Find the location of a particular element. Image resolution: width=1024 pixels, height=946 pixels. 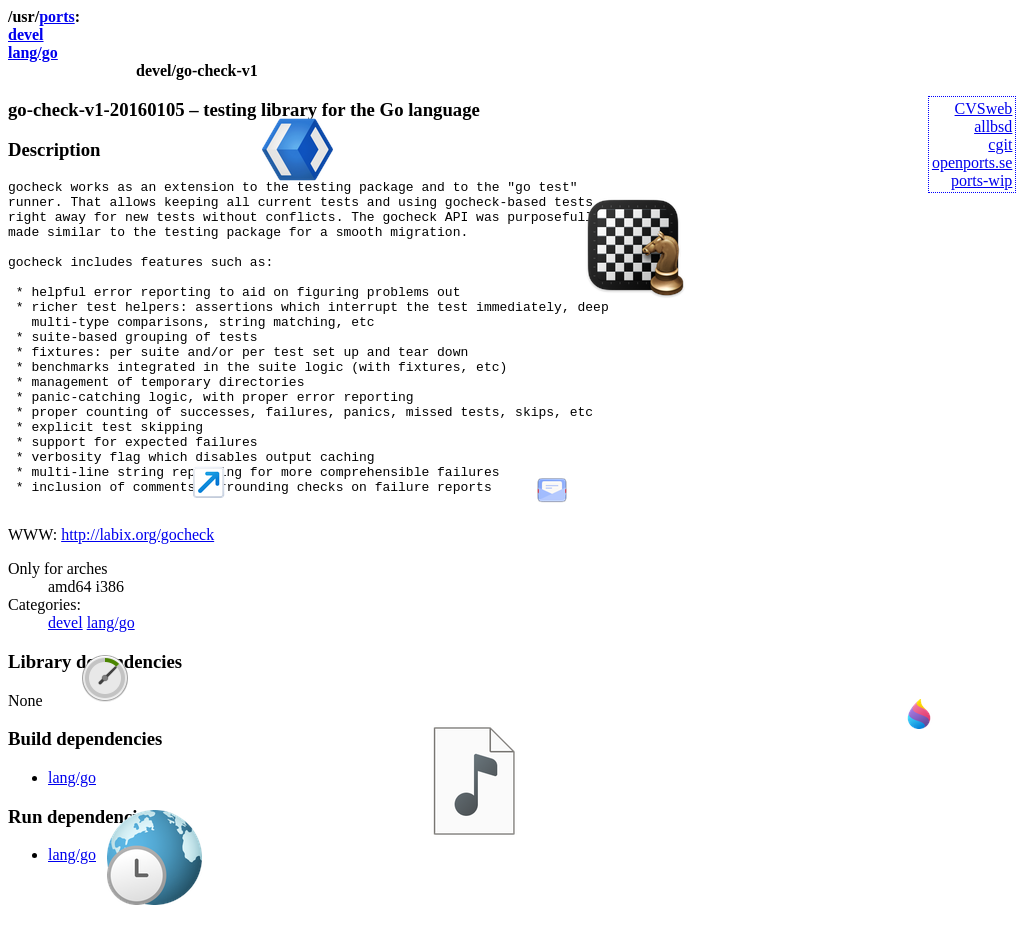

open the chess app is located at coordinates (633, 245).